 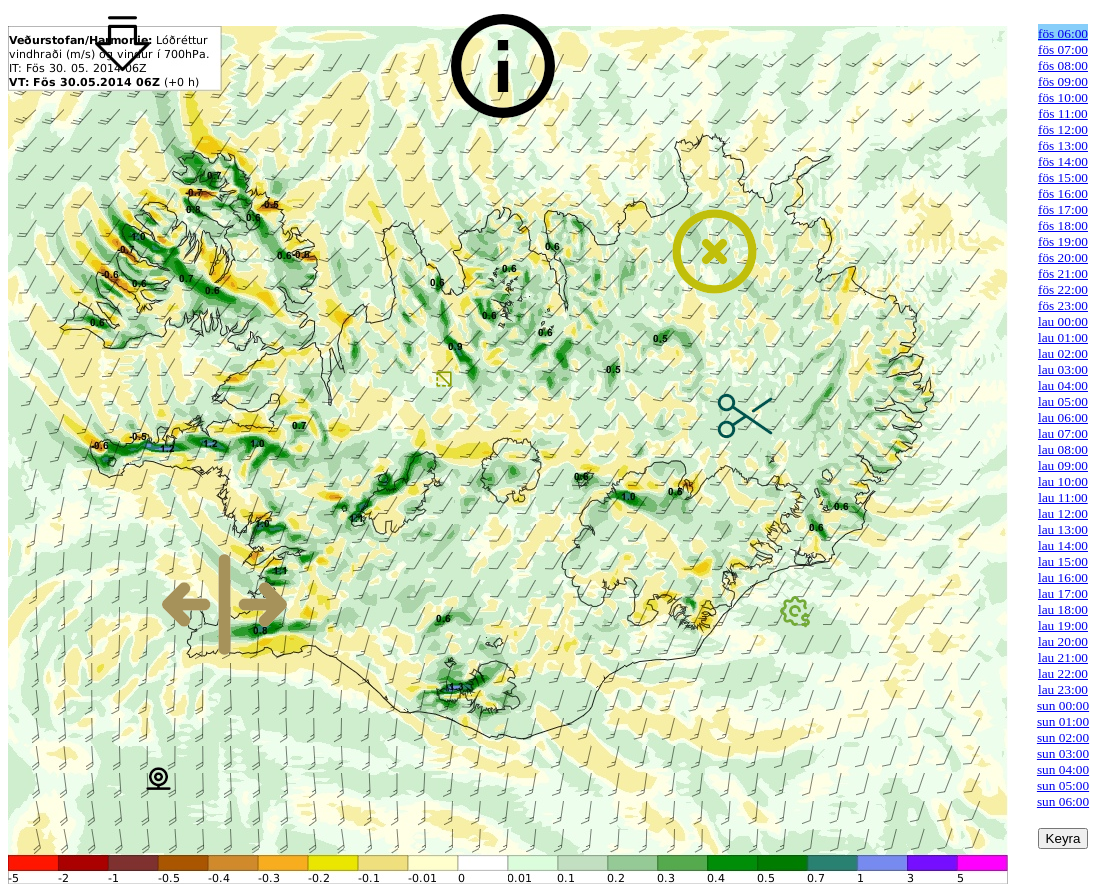 What do you see at coordinates (158, 779) in the screenshot?
I see `enable webcam or video camera` at bounding box center [158, 779].